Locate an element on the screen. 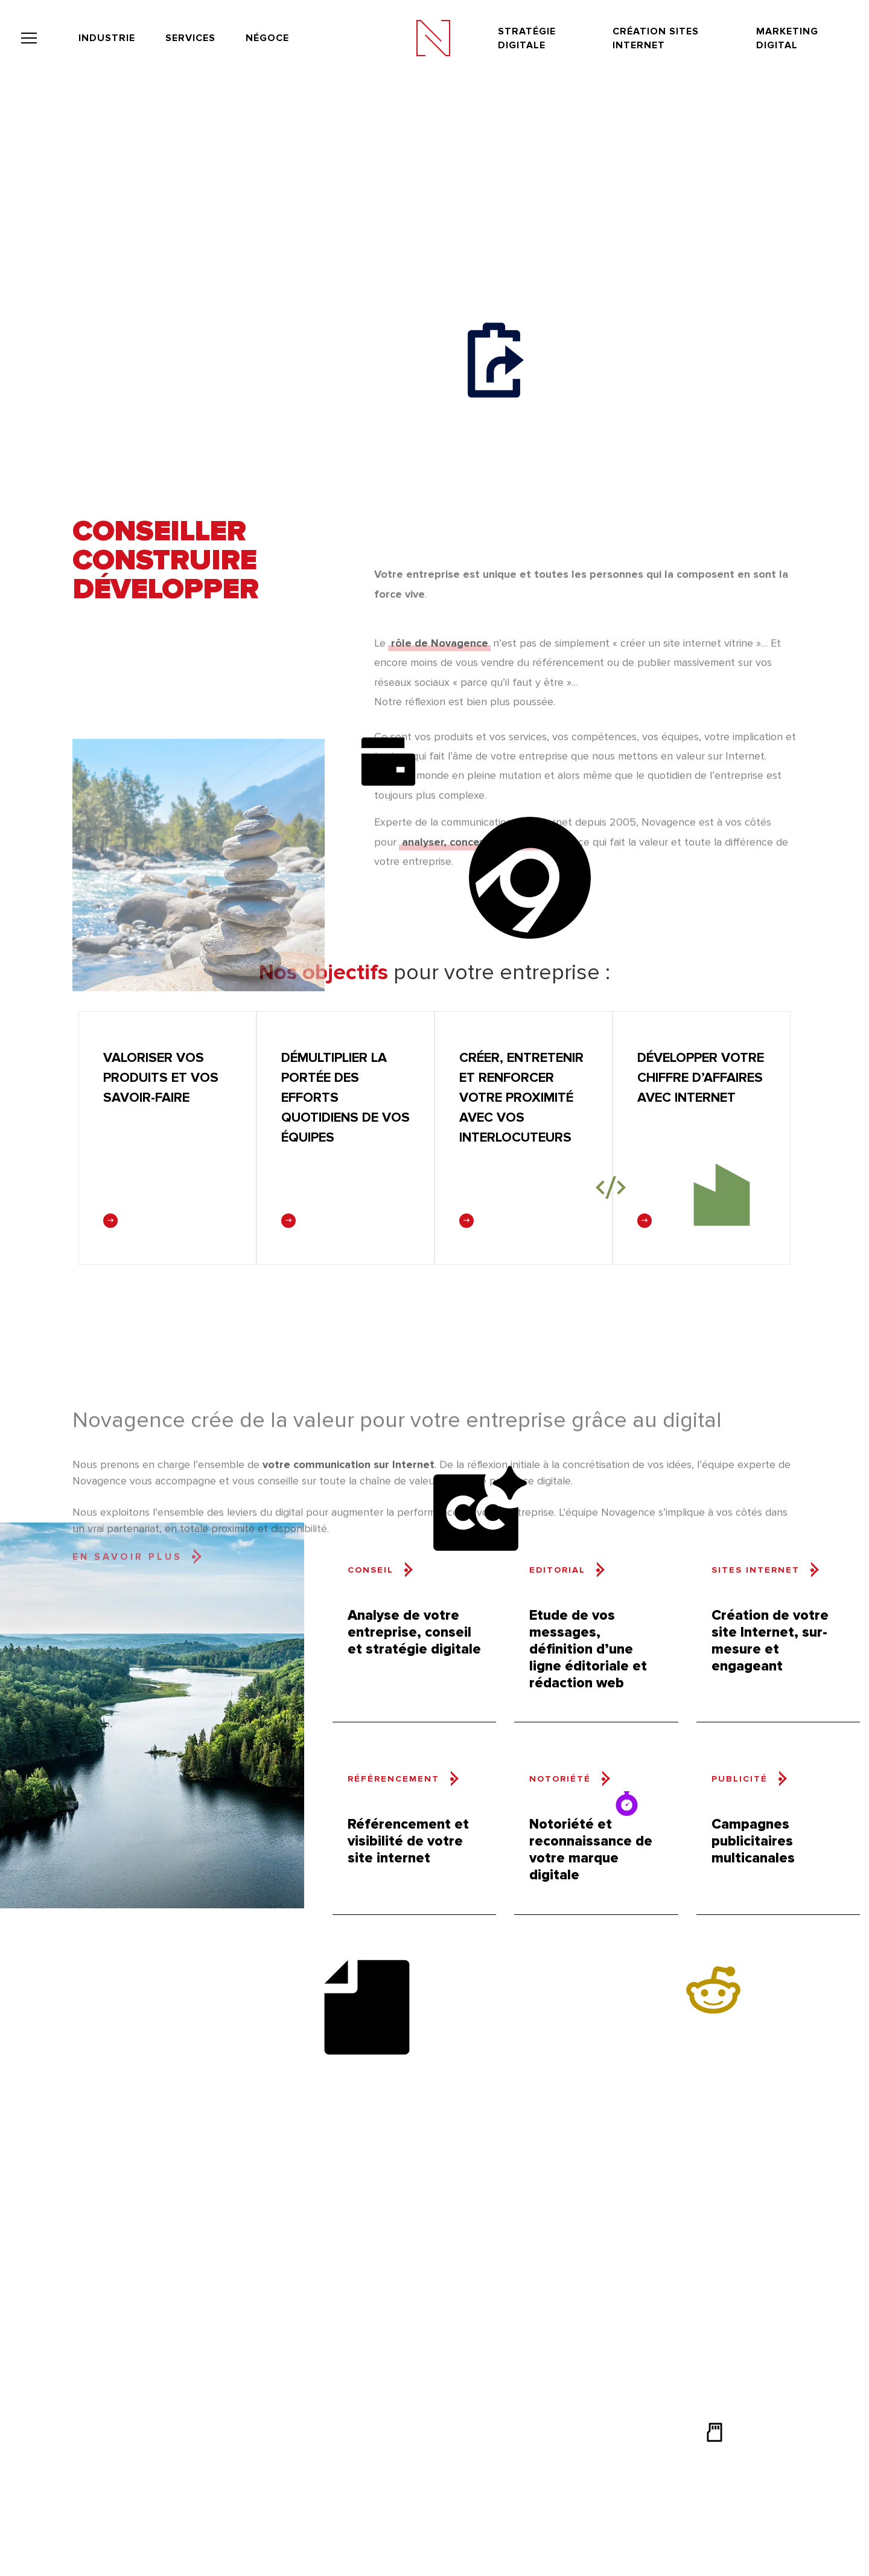 This screenshot has width=869, height=2576. view or edit source code is located at coordinates (611, 1187).